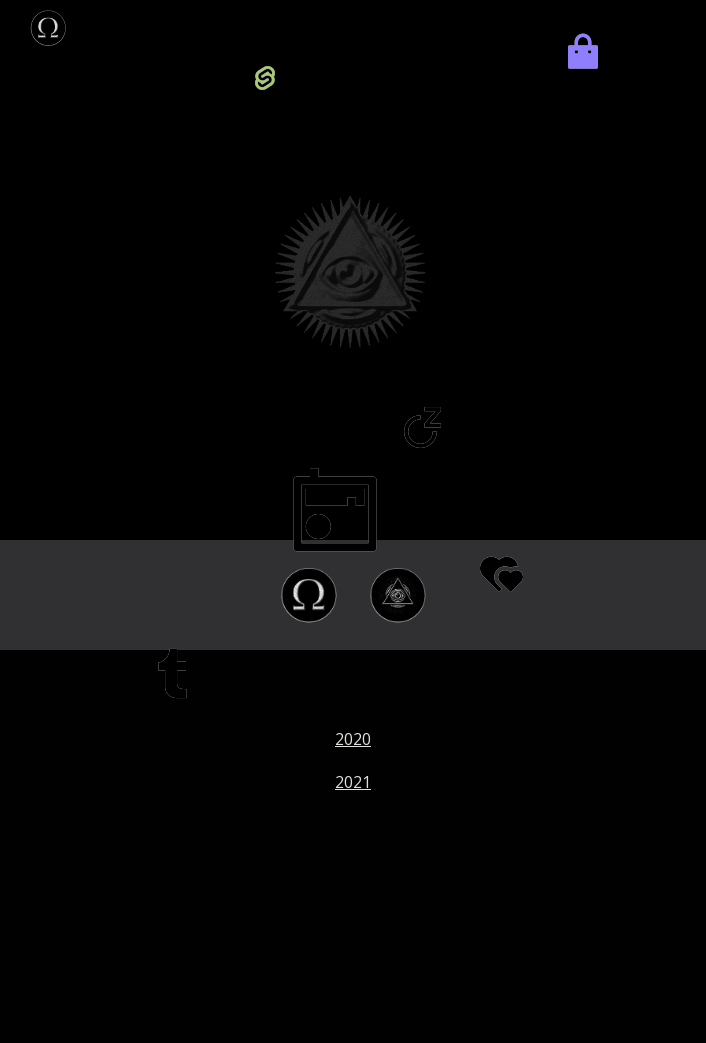  What do you see at coordinates (172, 673) in the screenshot?
I see `open Tumblr app` at bounding box center [172, 673].